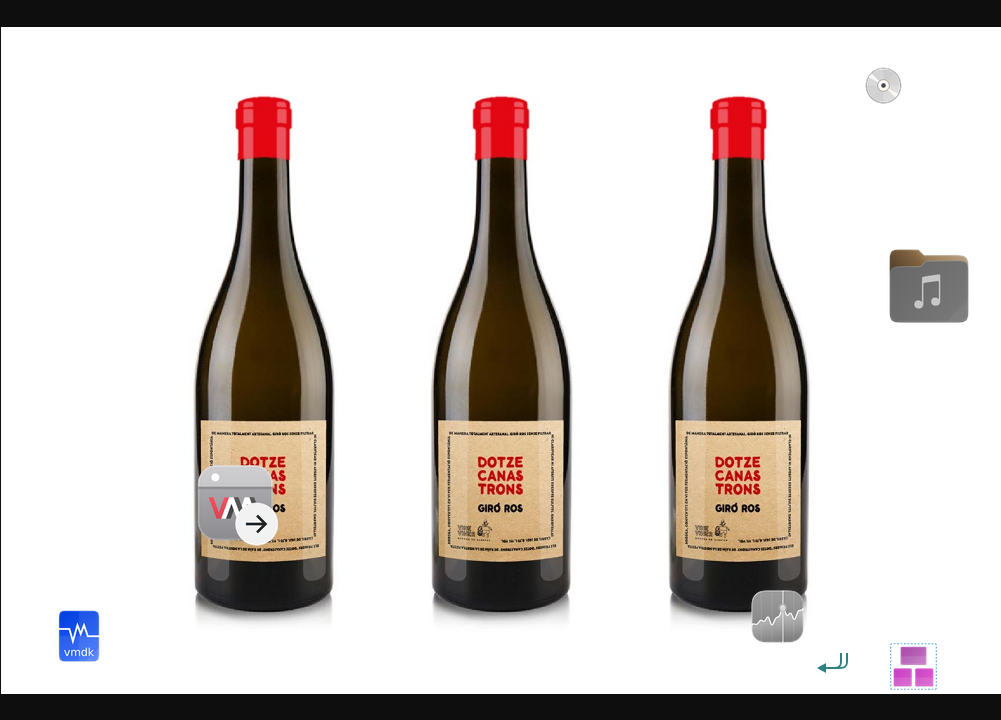  What do you see at coordinates (79, 636) in the screenshot?
I see `virtualbox virtual disk image file` at bounding box center [79, 636].